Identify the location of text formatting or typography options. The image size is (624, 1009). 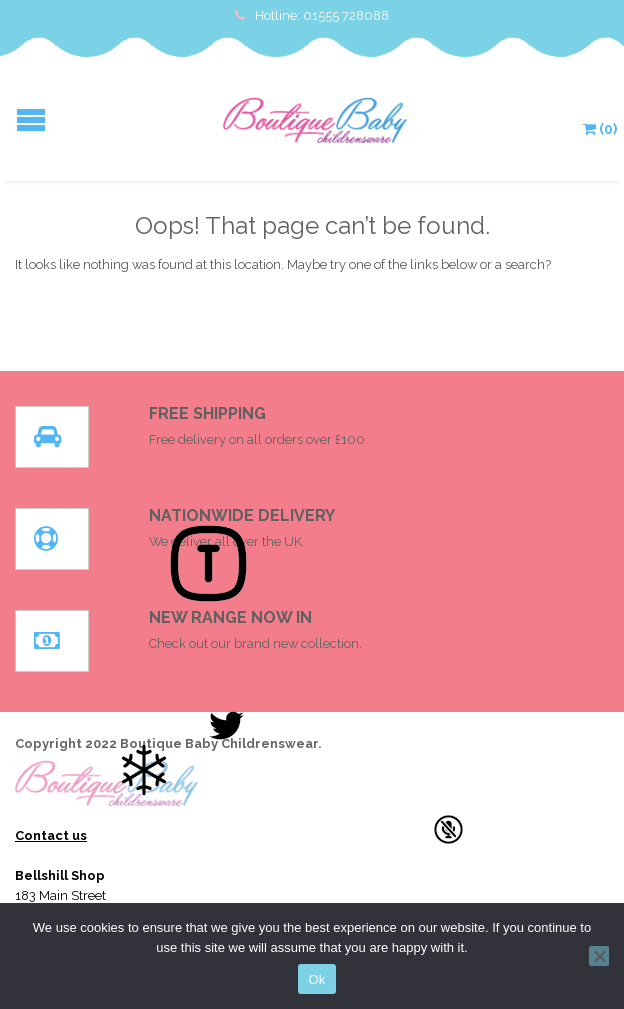
(208, 563).